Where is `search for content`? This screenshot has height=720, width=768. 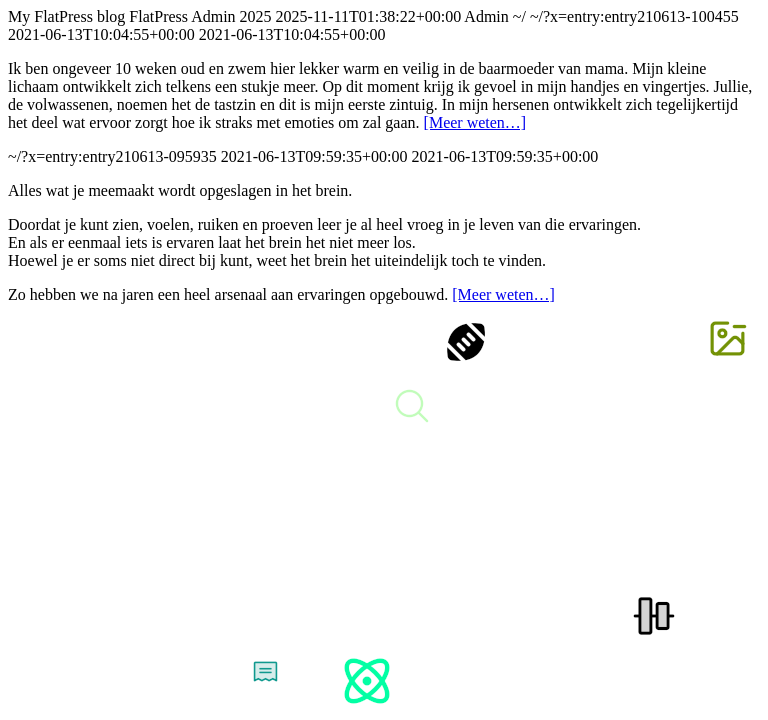
search for content is located at coordinates (412, 406).